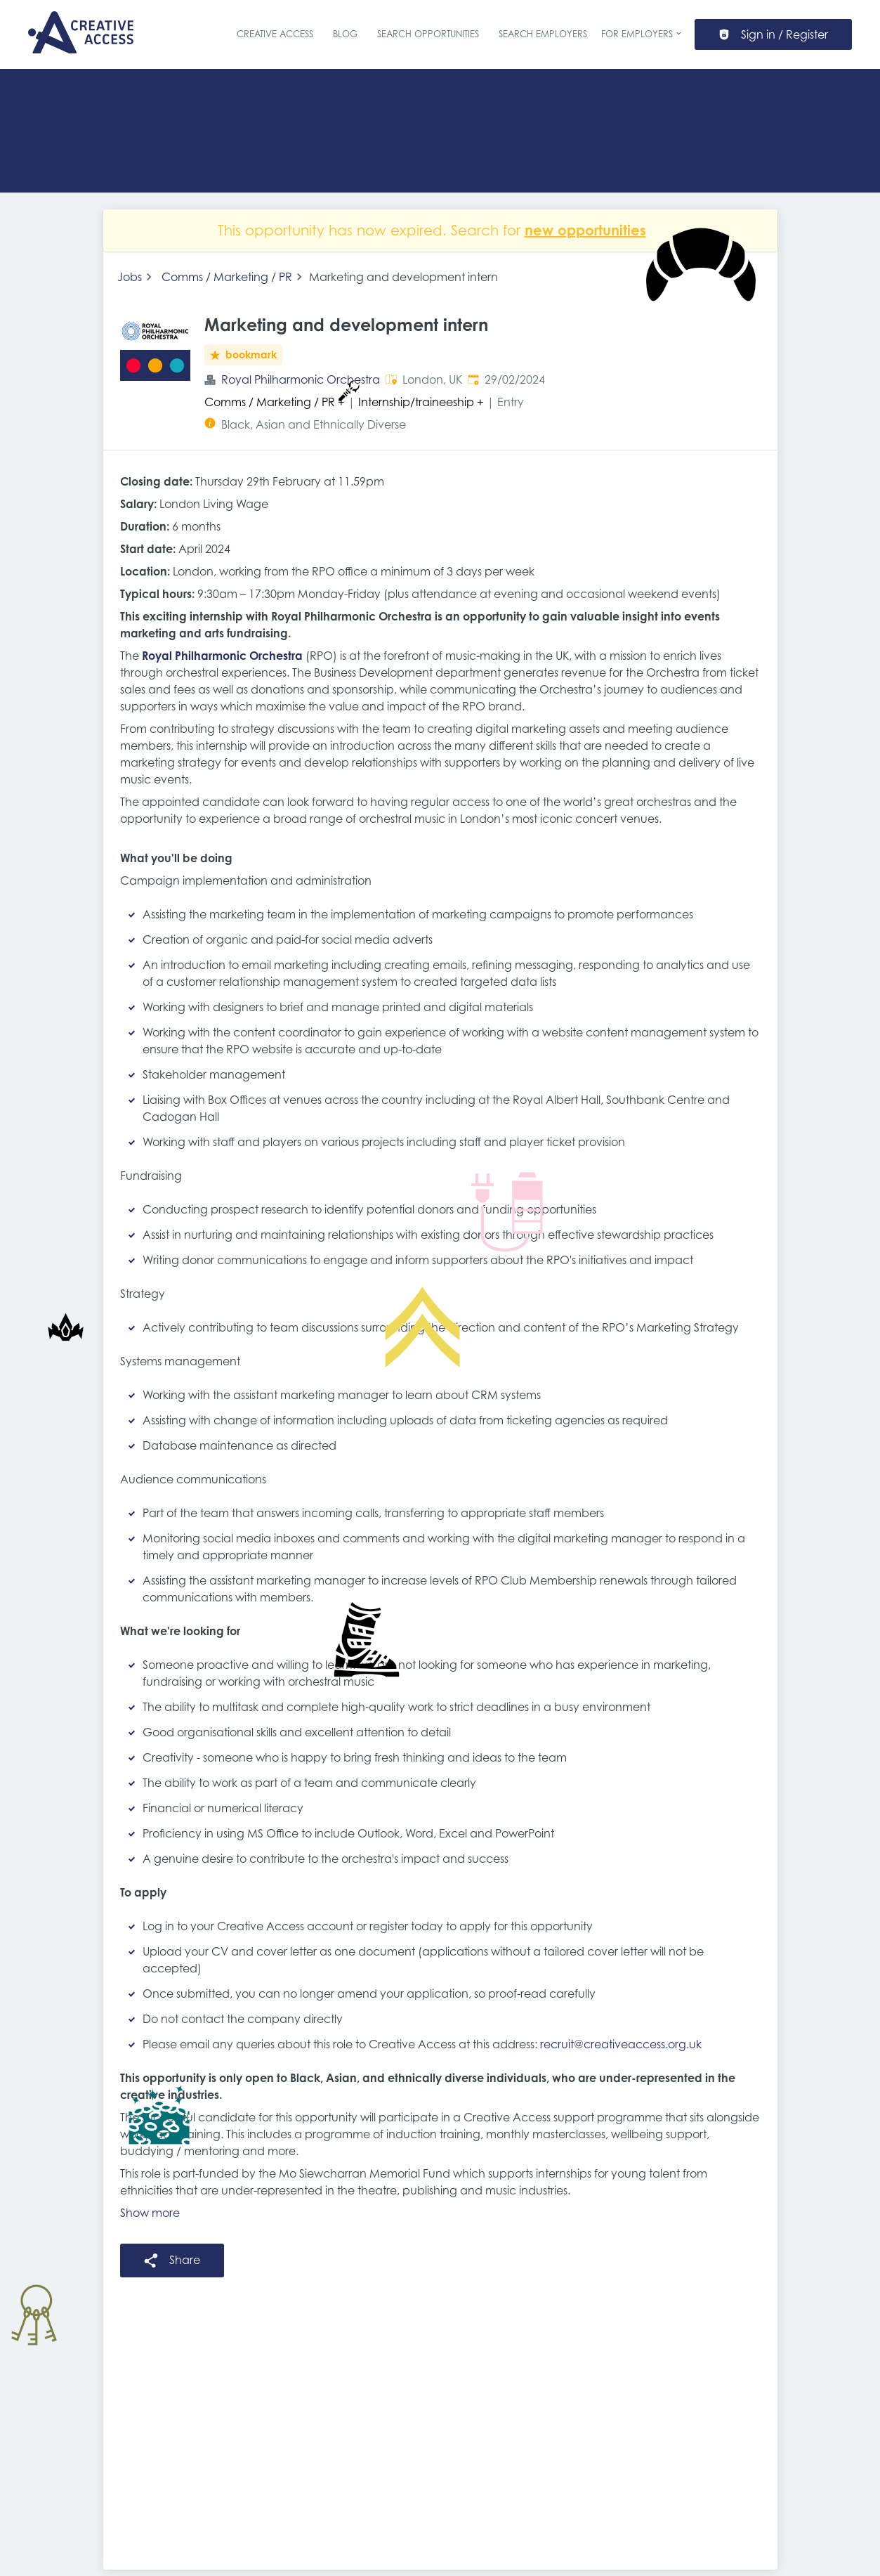  What do you see at coordinates (508, 1213) in the screenshot?
I see `device is currently charging` at bounding box center [508, 1213].